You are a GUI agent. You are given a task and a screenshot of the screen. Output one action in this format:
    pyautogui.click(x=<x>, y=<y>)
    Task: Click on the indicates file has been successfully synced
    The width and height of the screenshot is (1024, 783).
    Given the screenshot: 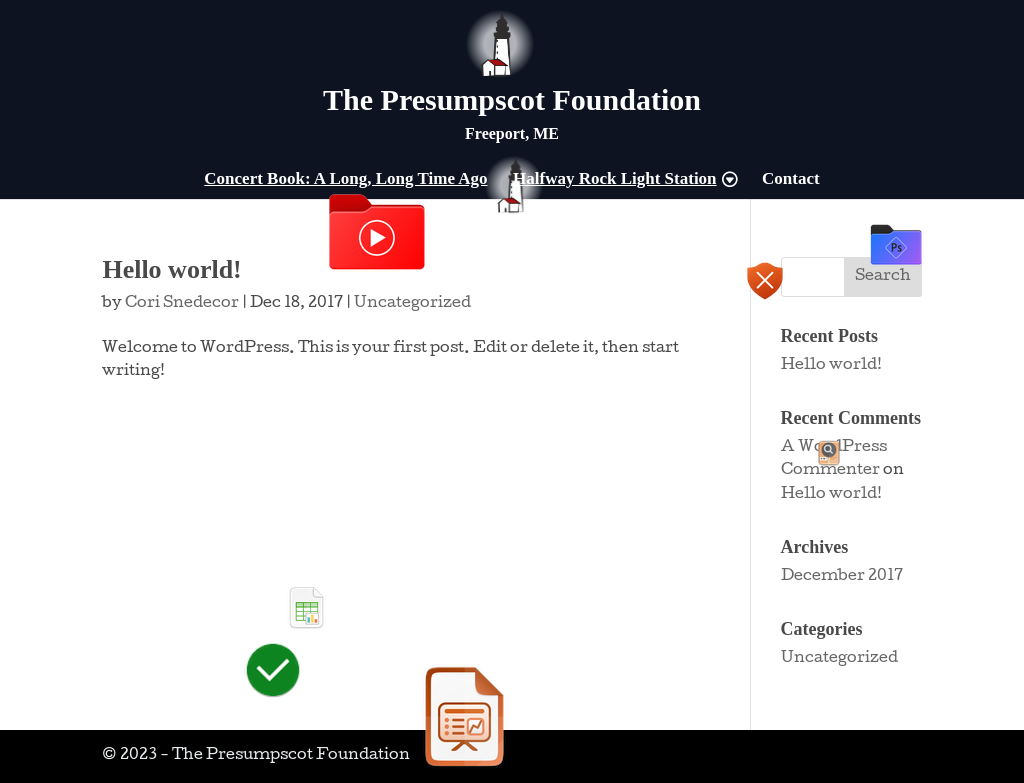 What is the action you would take?
    pyautogui.click(x=273, y=670)
    